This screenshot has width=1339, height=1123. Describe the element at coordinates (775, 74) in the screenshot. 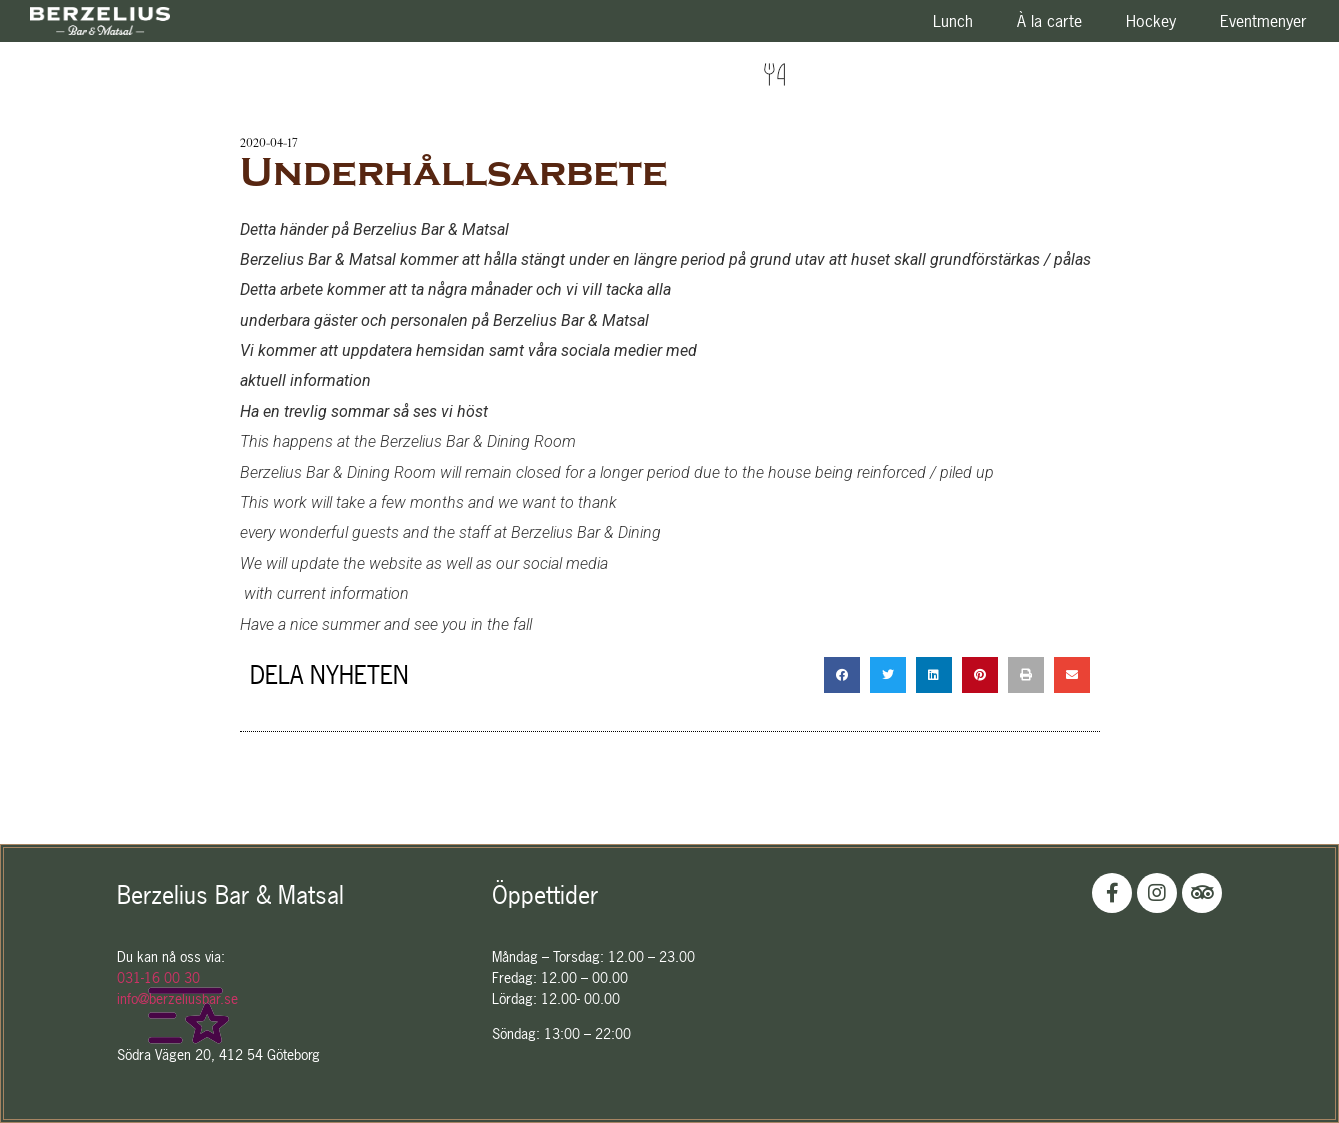

I see `find nearby restaurants or dining options` at that location.